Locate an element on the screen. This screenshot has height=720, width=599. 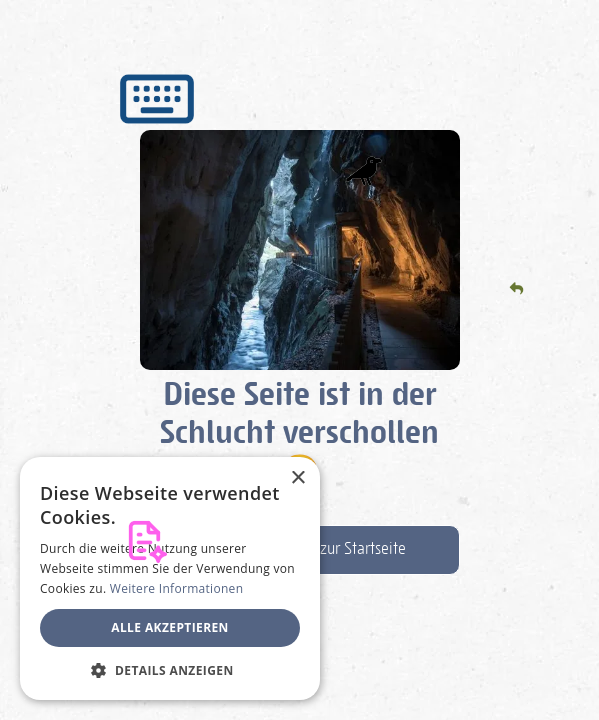
reply to an email or message is located at coordinates (516, 288).